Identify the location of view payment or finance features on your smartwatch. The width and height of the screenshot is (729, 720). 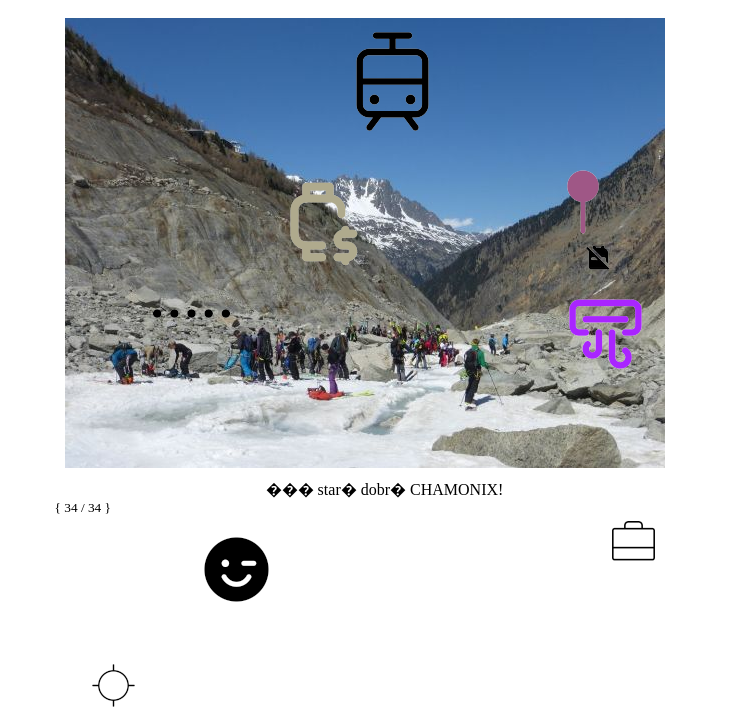
(318, 222).